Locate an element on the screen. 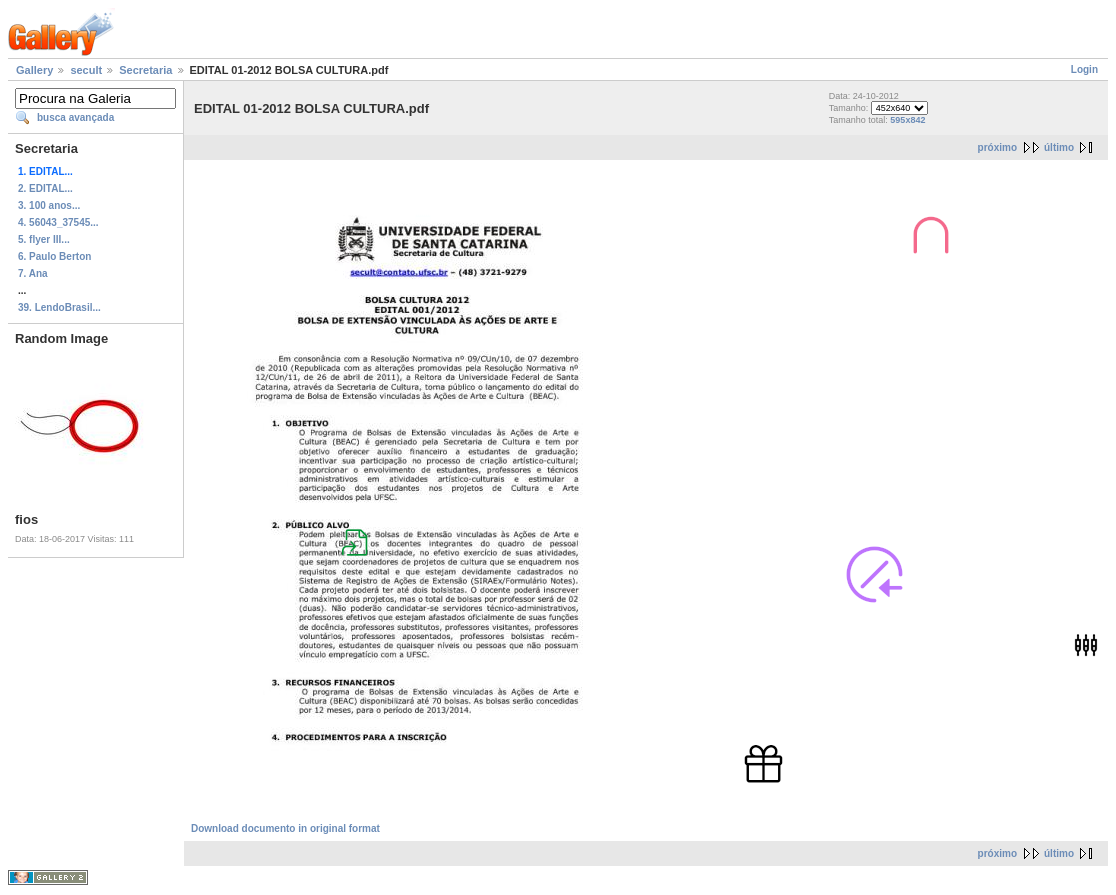  access gifts or rewards is located at coordinates (763, 765).